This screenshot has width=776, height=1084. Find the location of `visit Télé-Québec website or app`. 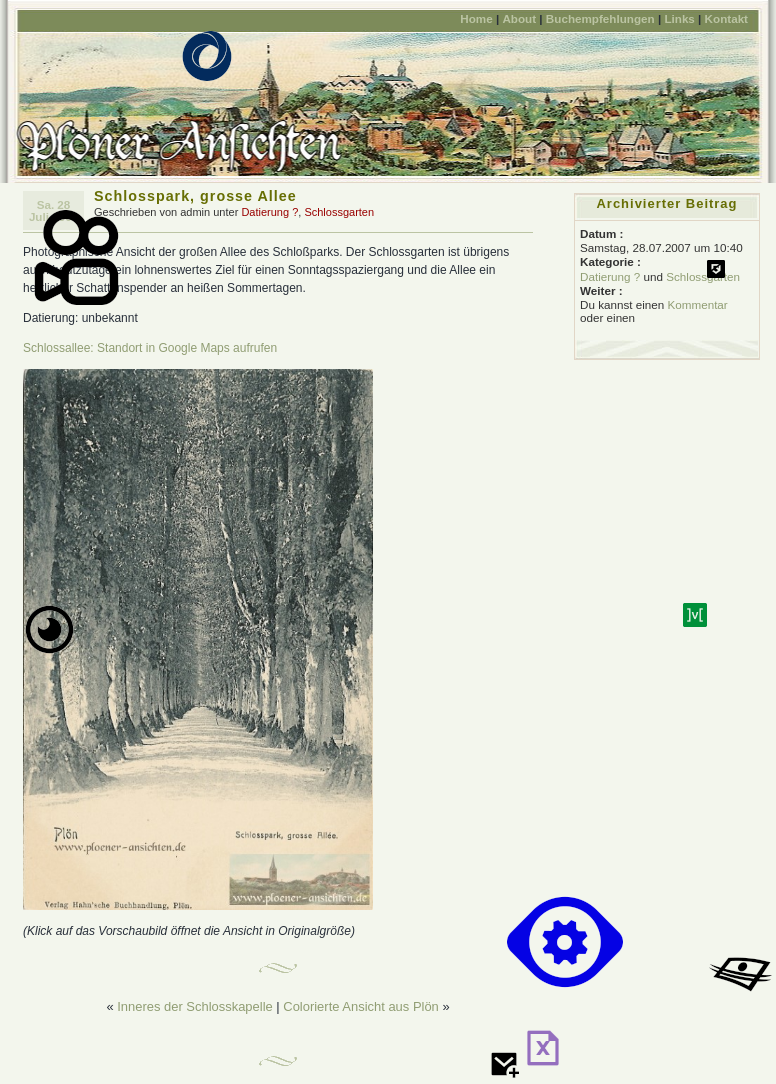

visit Télé-Québec website or app is located at coordinates (740, 974).